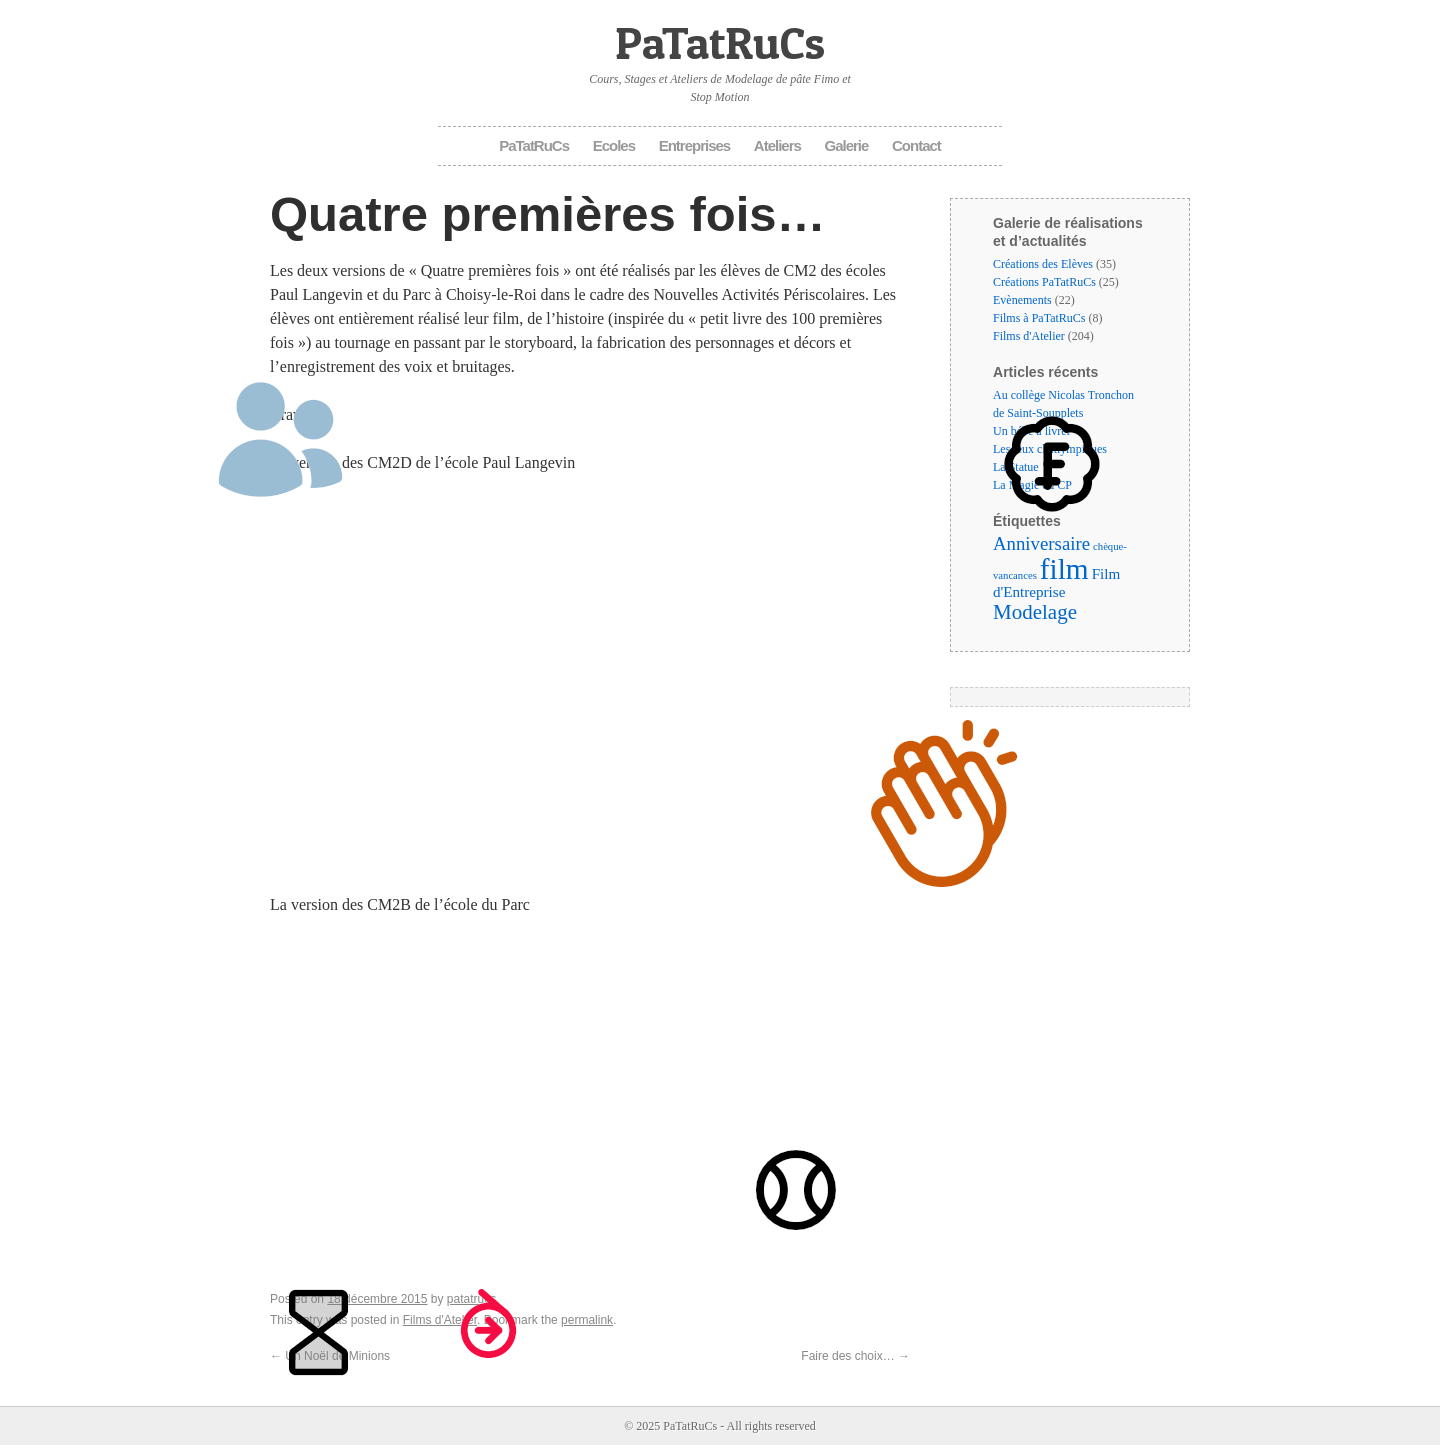 The width and height of the screenshot is (1440, 1445). I want to click on view all users or team members, so click(280, 439).